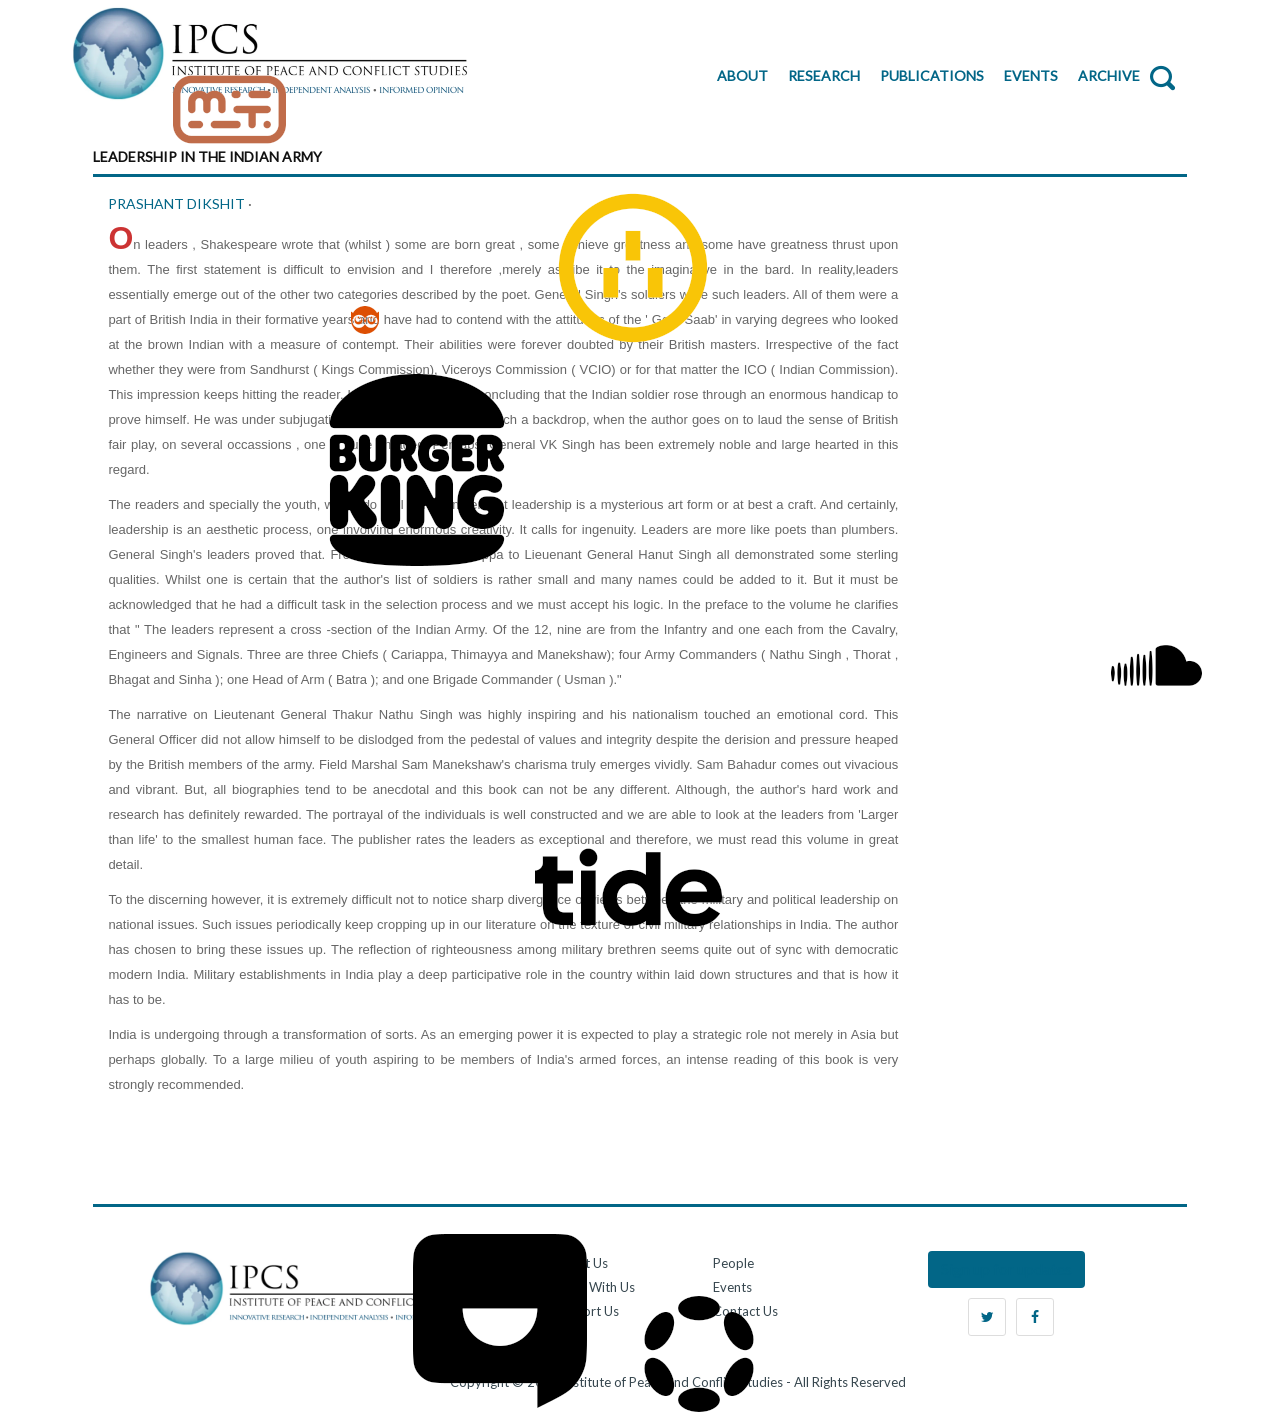  What do you see at coordinates (229, 109) in the screenshot?
I see `open monkeytype typing test website` at bounding box center [229, 109].